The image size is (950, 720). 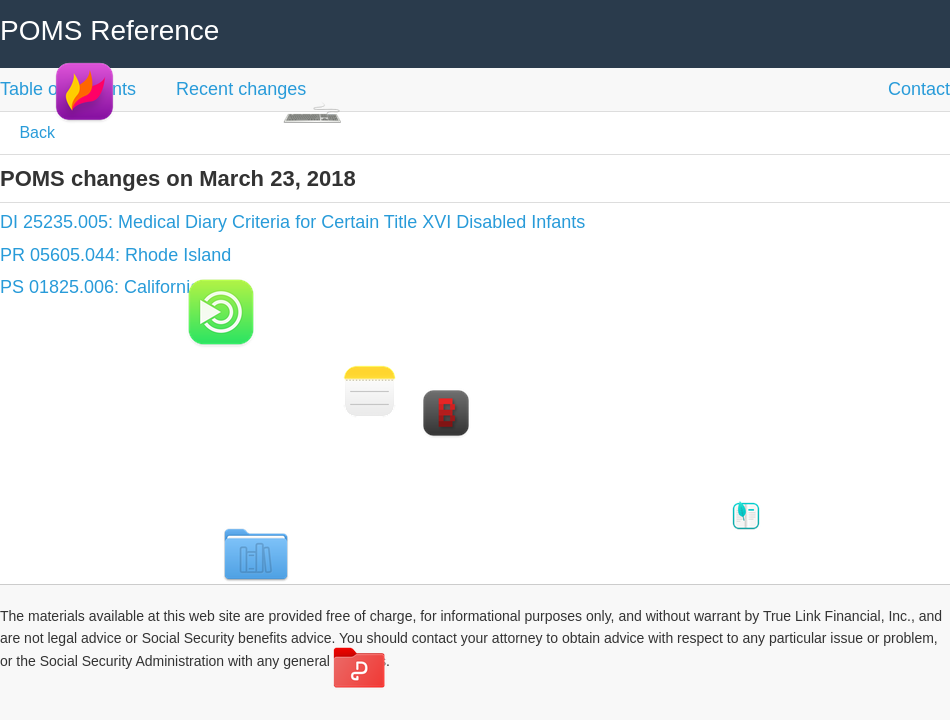 What do you see at coordinates (369, 391) in the screenshot?
I see `open the notes app` at bounding box center [369, 391].